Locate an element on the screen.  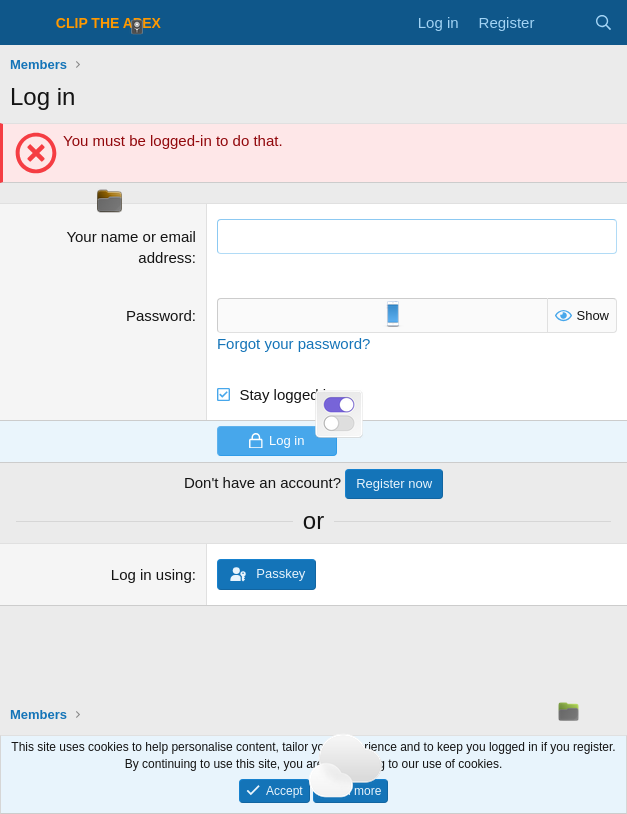
open the backups application is located at coordinates (137, 27).